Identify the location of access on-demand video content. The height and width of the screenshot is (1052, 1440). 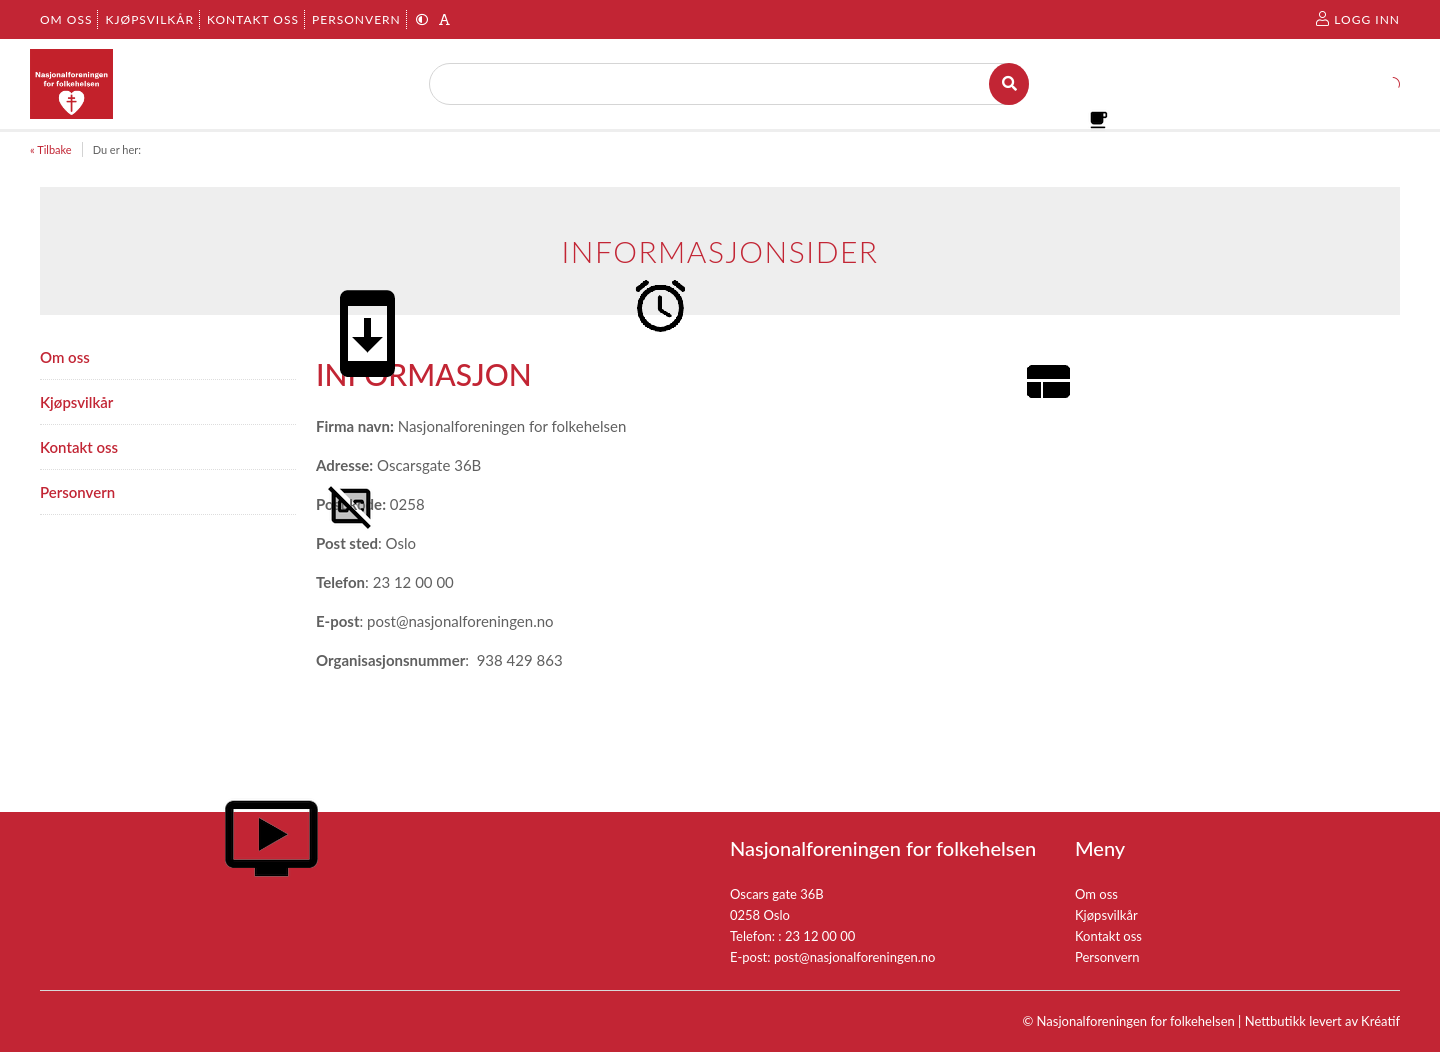
(271, 838).